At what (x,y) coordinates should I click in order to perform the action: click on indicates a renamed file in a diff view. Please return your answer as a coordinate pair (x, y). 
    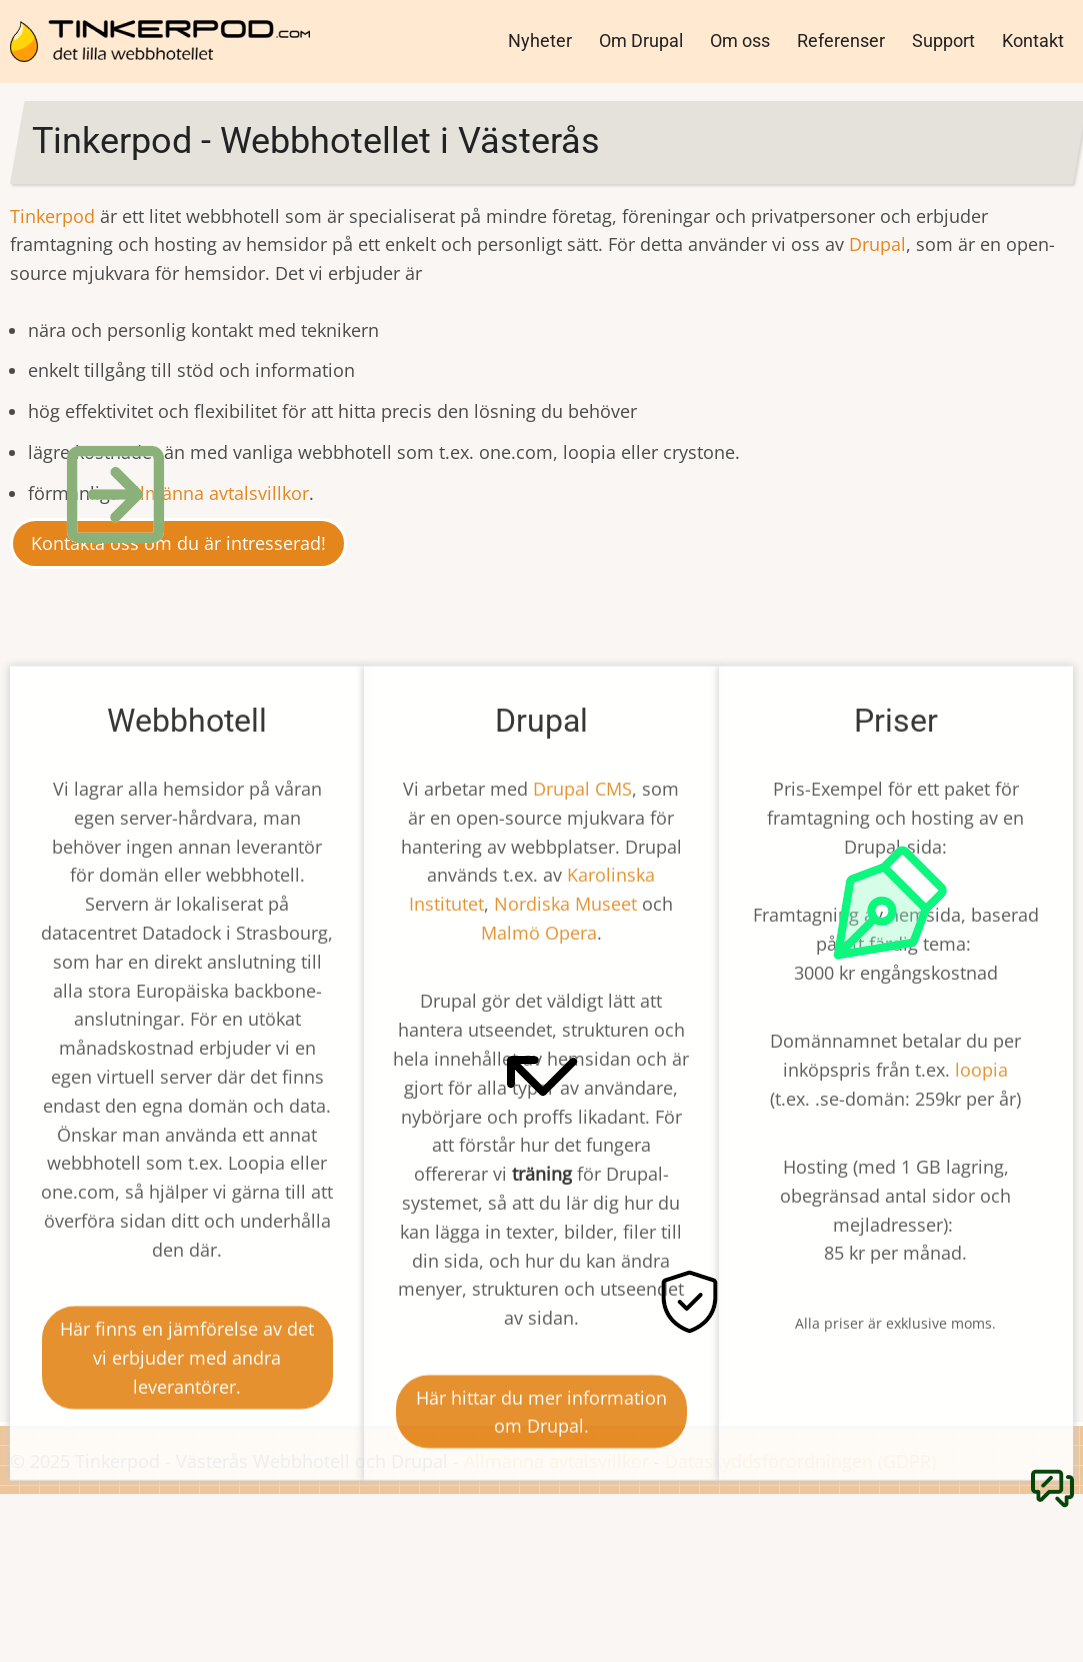
    Looking at the image, I should click on (115, 494).